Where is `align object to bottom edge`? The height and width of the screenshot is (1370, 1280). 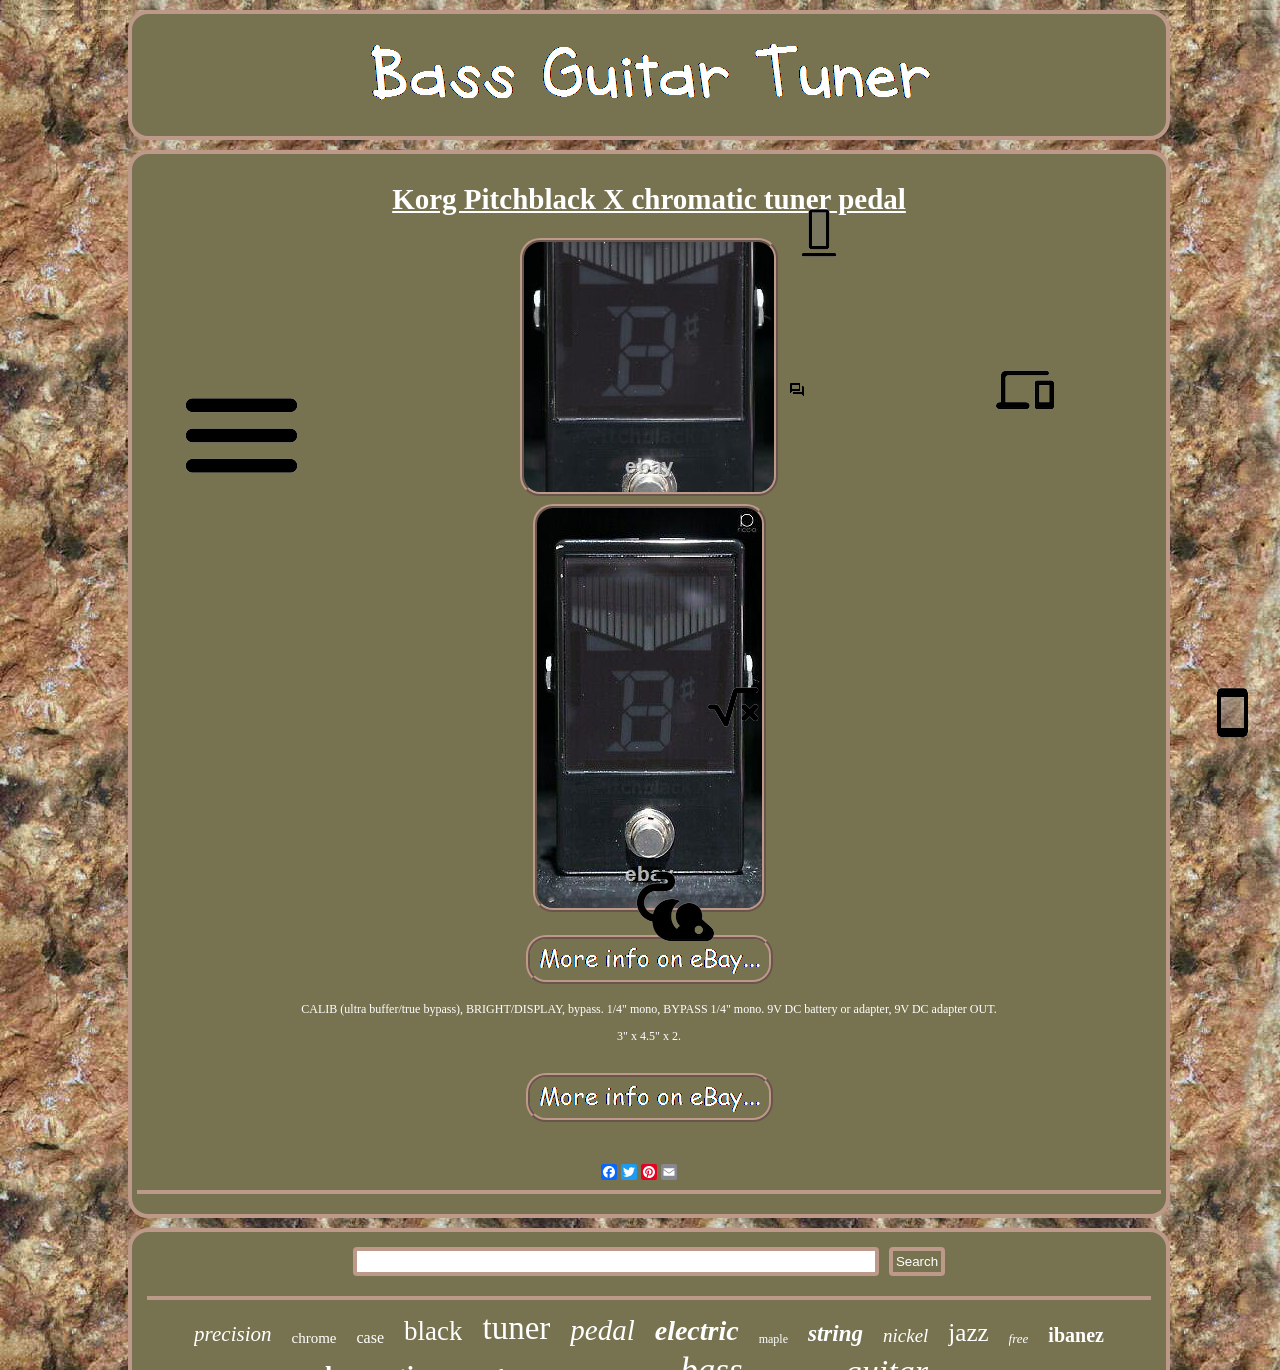 align object to bottom edge is located at coordinates (819, 232).